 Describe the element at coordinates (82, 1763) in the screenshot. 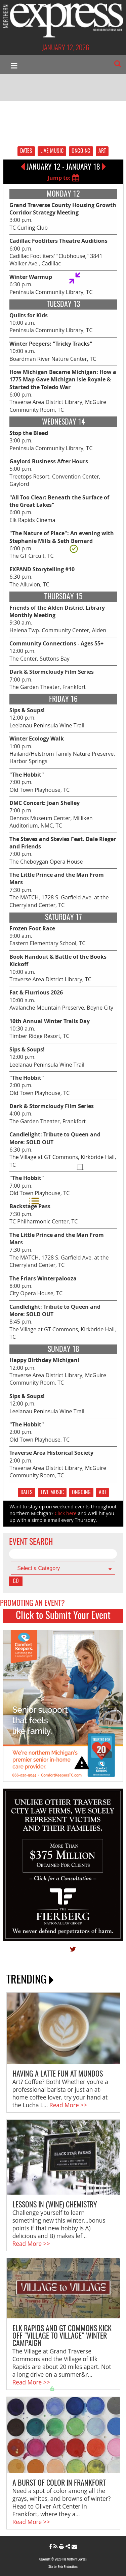

I see `indicates a warning or potential problem` at that location.